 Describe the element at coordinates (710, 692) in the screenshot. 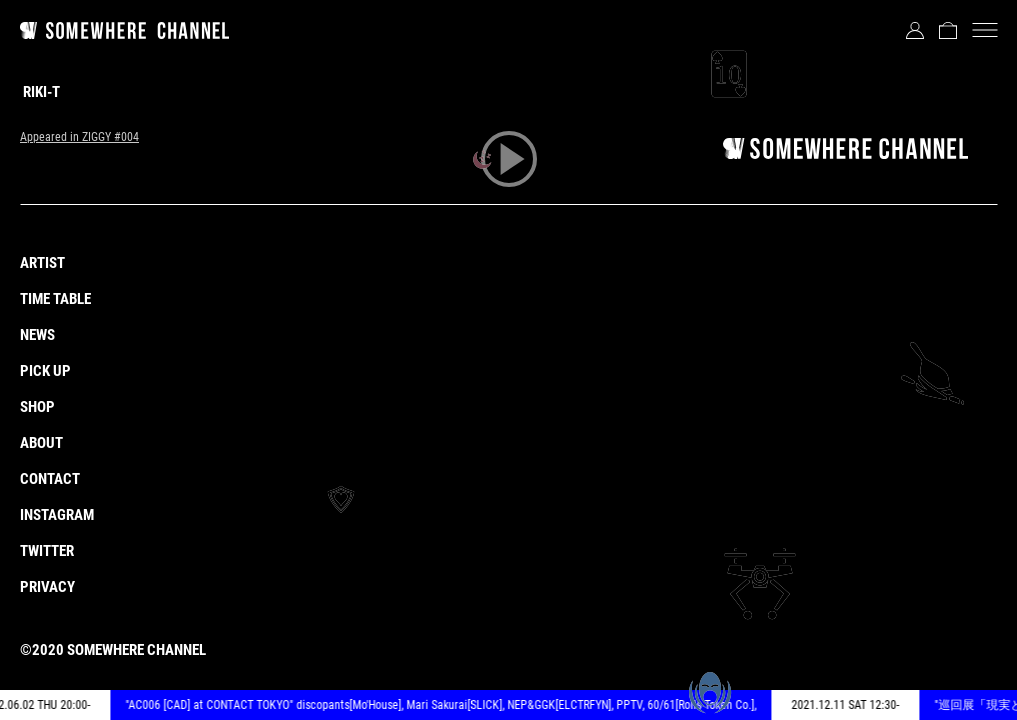

I see `send a voice message or shout` at that location.